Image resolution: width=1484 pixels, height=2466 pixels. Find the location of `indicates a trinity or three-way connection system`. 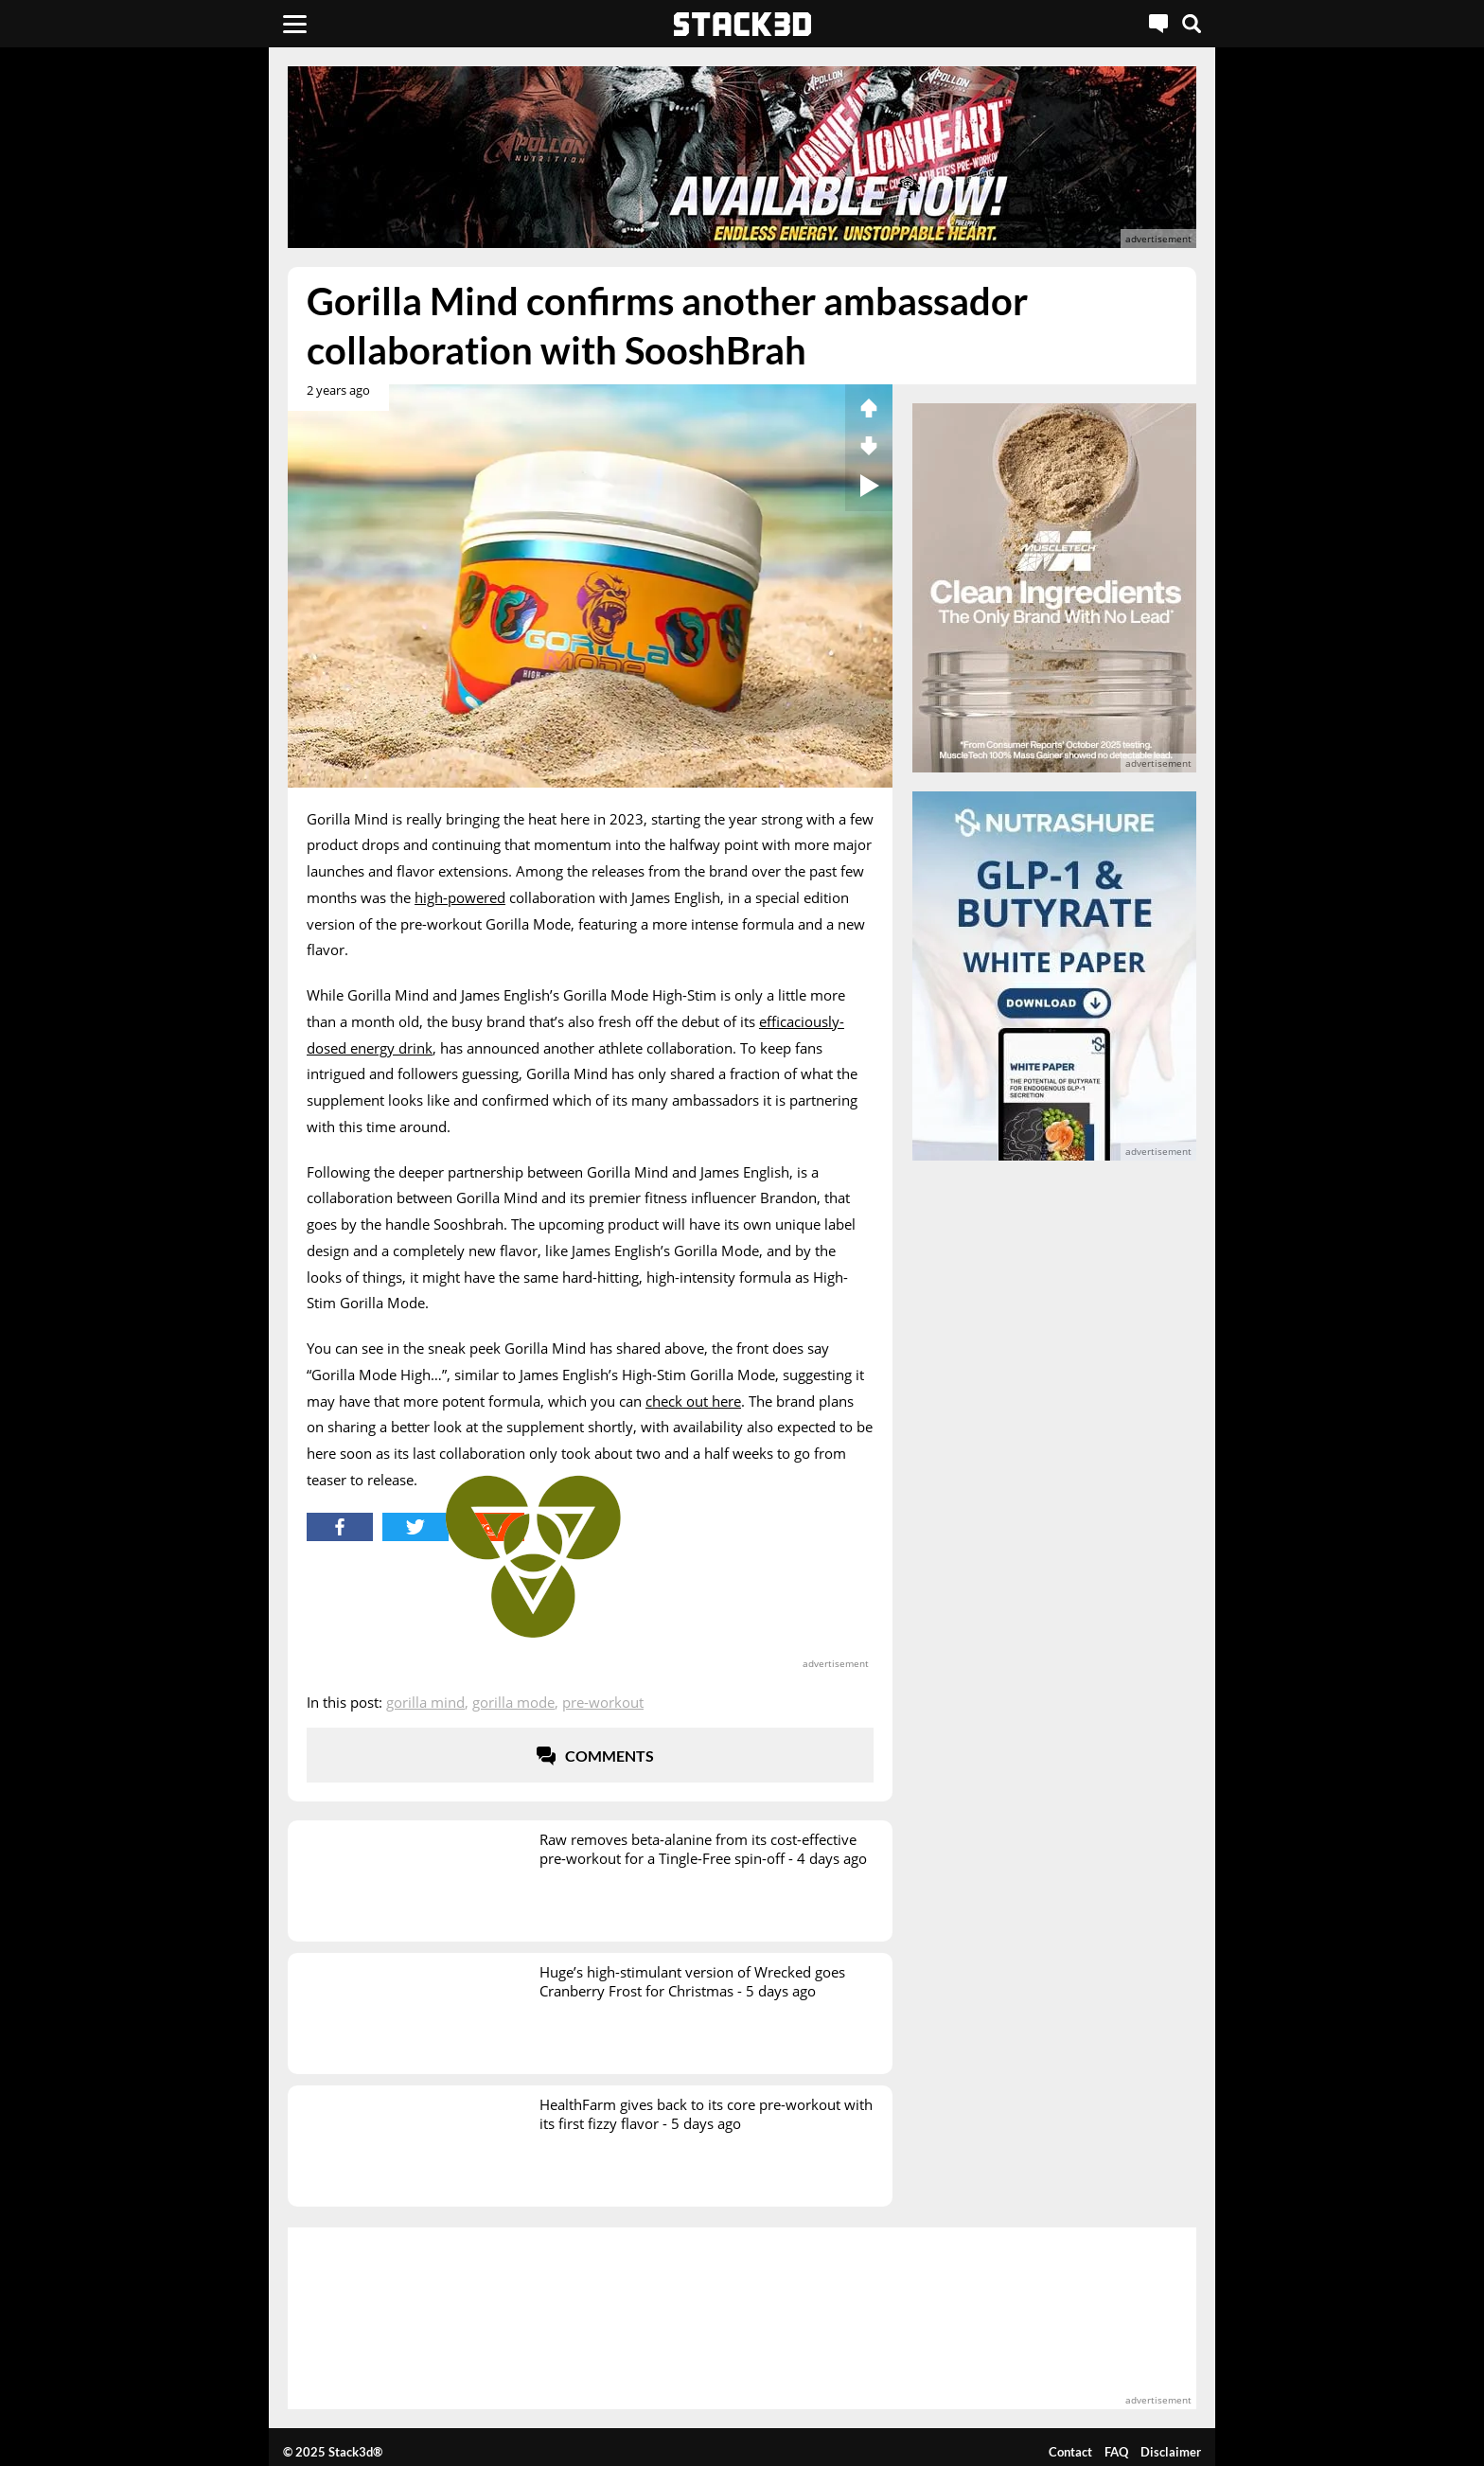

indicates a trinity or three-way connection system is located at coordinates (532, 1555).